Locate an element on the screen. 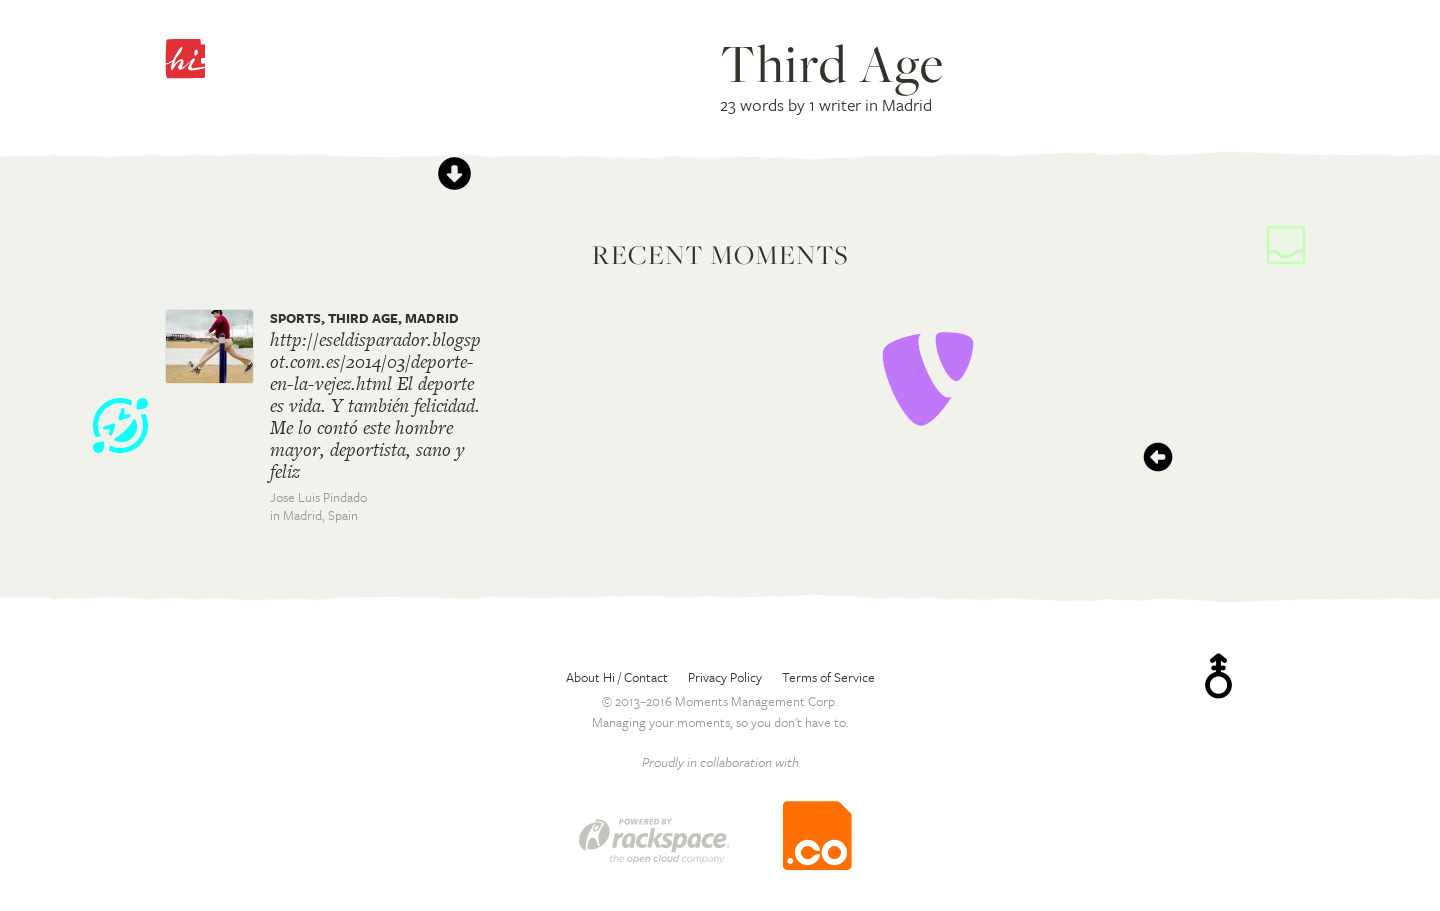 Image resolution: width=1440 pixels, height=911 pixels. indicates vertical mars symbol or transgender male gender identity is located at coordinates (1218, 676).